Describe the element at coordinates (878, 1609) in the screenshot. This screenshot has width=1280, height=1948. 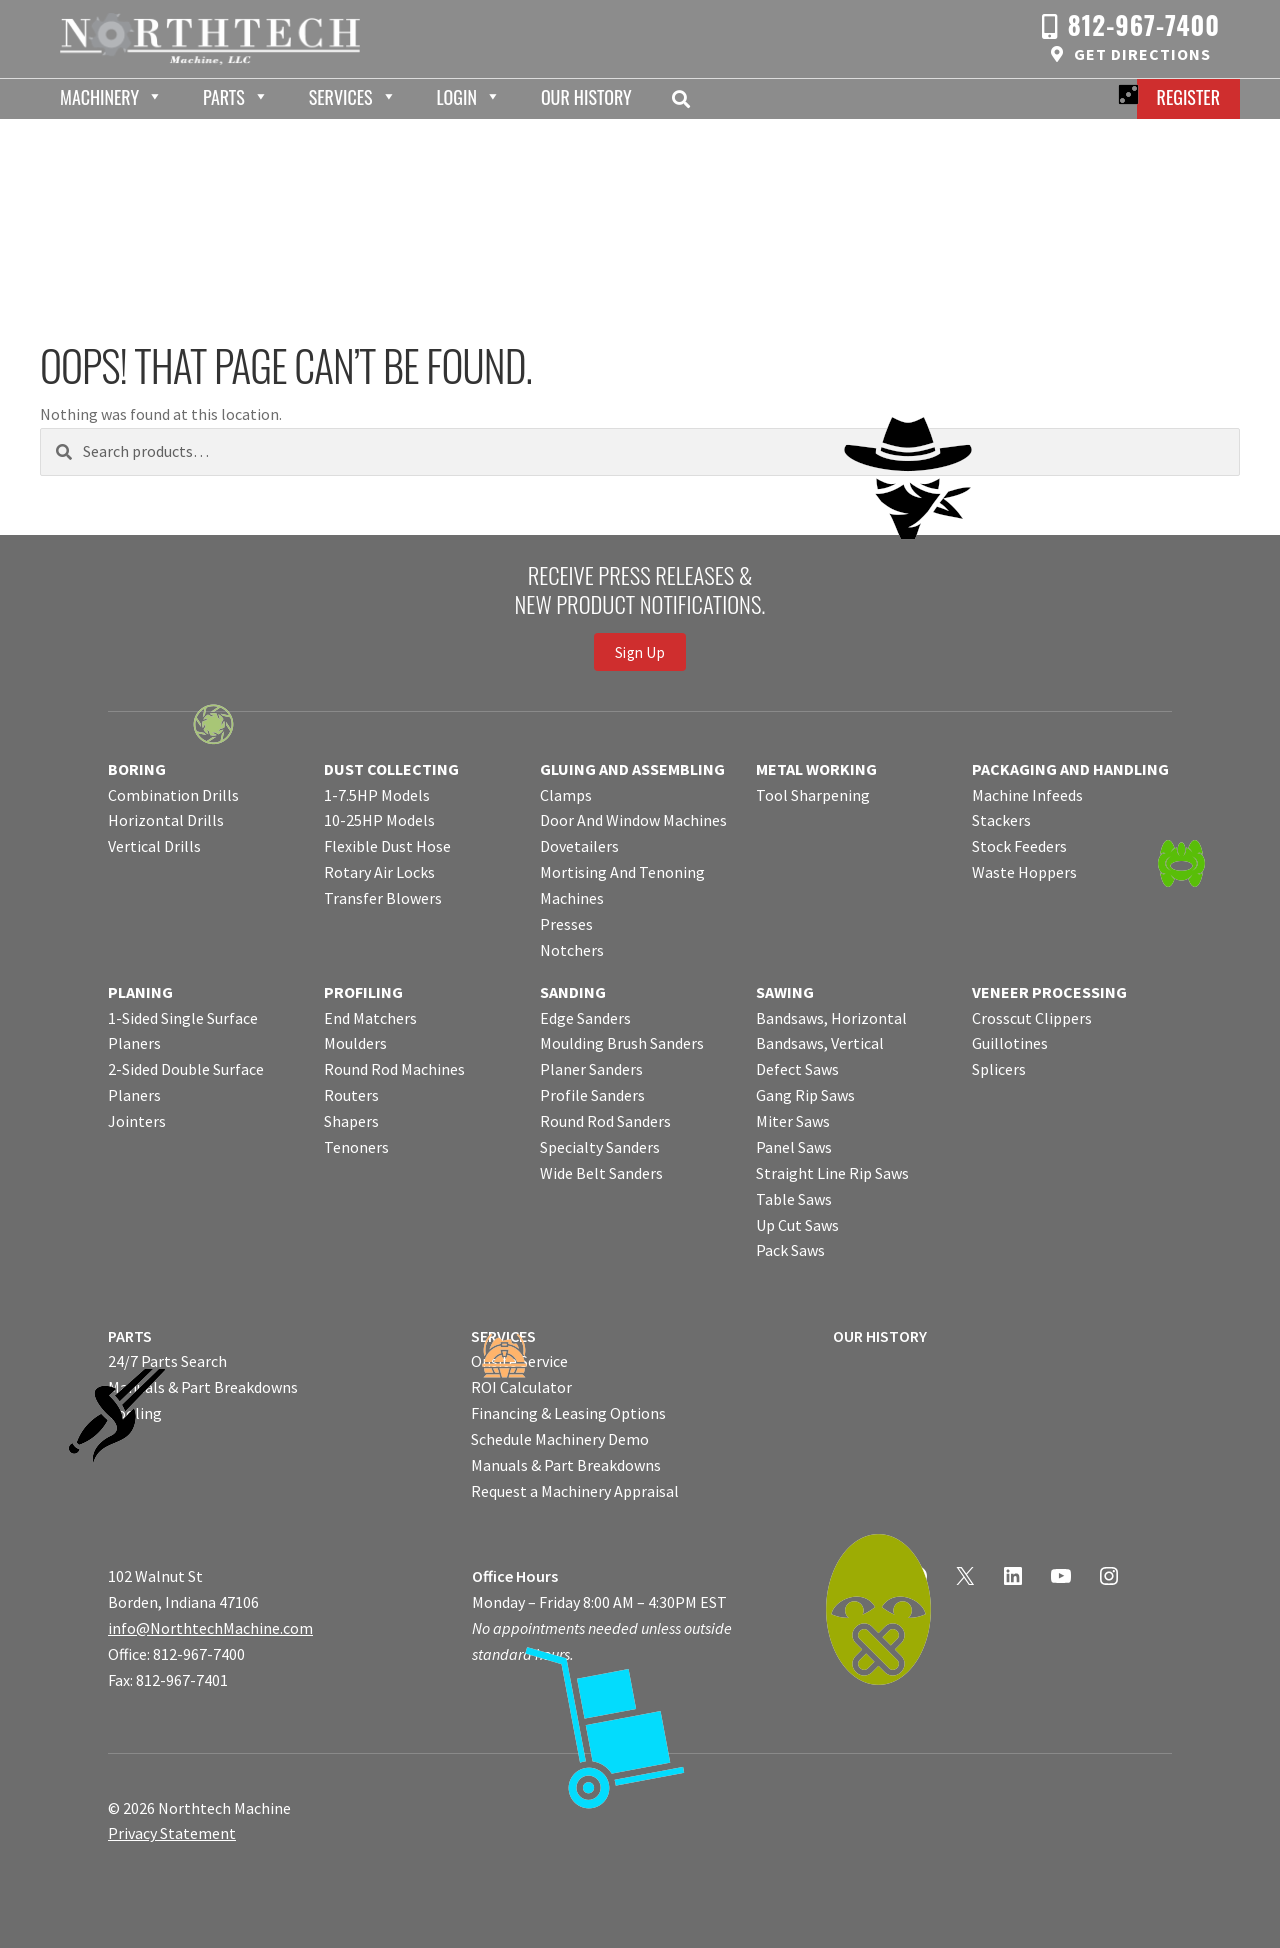
I see `indicates a user or contact has been muted` at that location.